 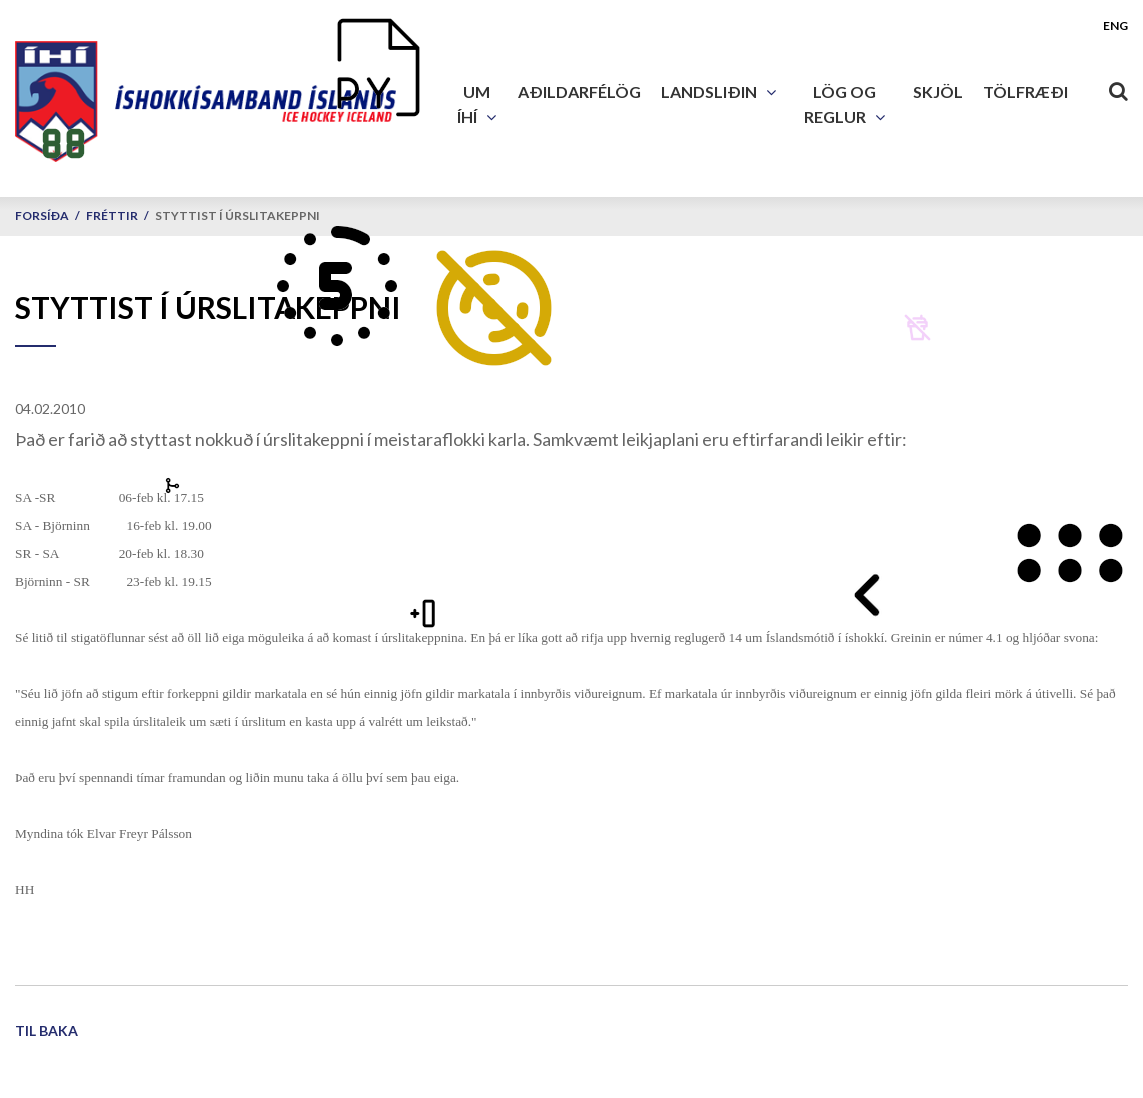 I want to click on merge branches in version control, so click(x=172, y=485).